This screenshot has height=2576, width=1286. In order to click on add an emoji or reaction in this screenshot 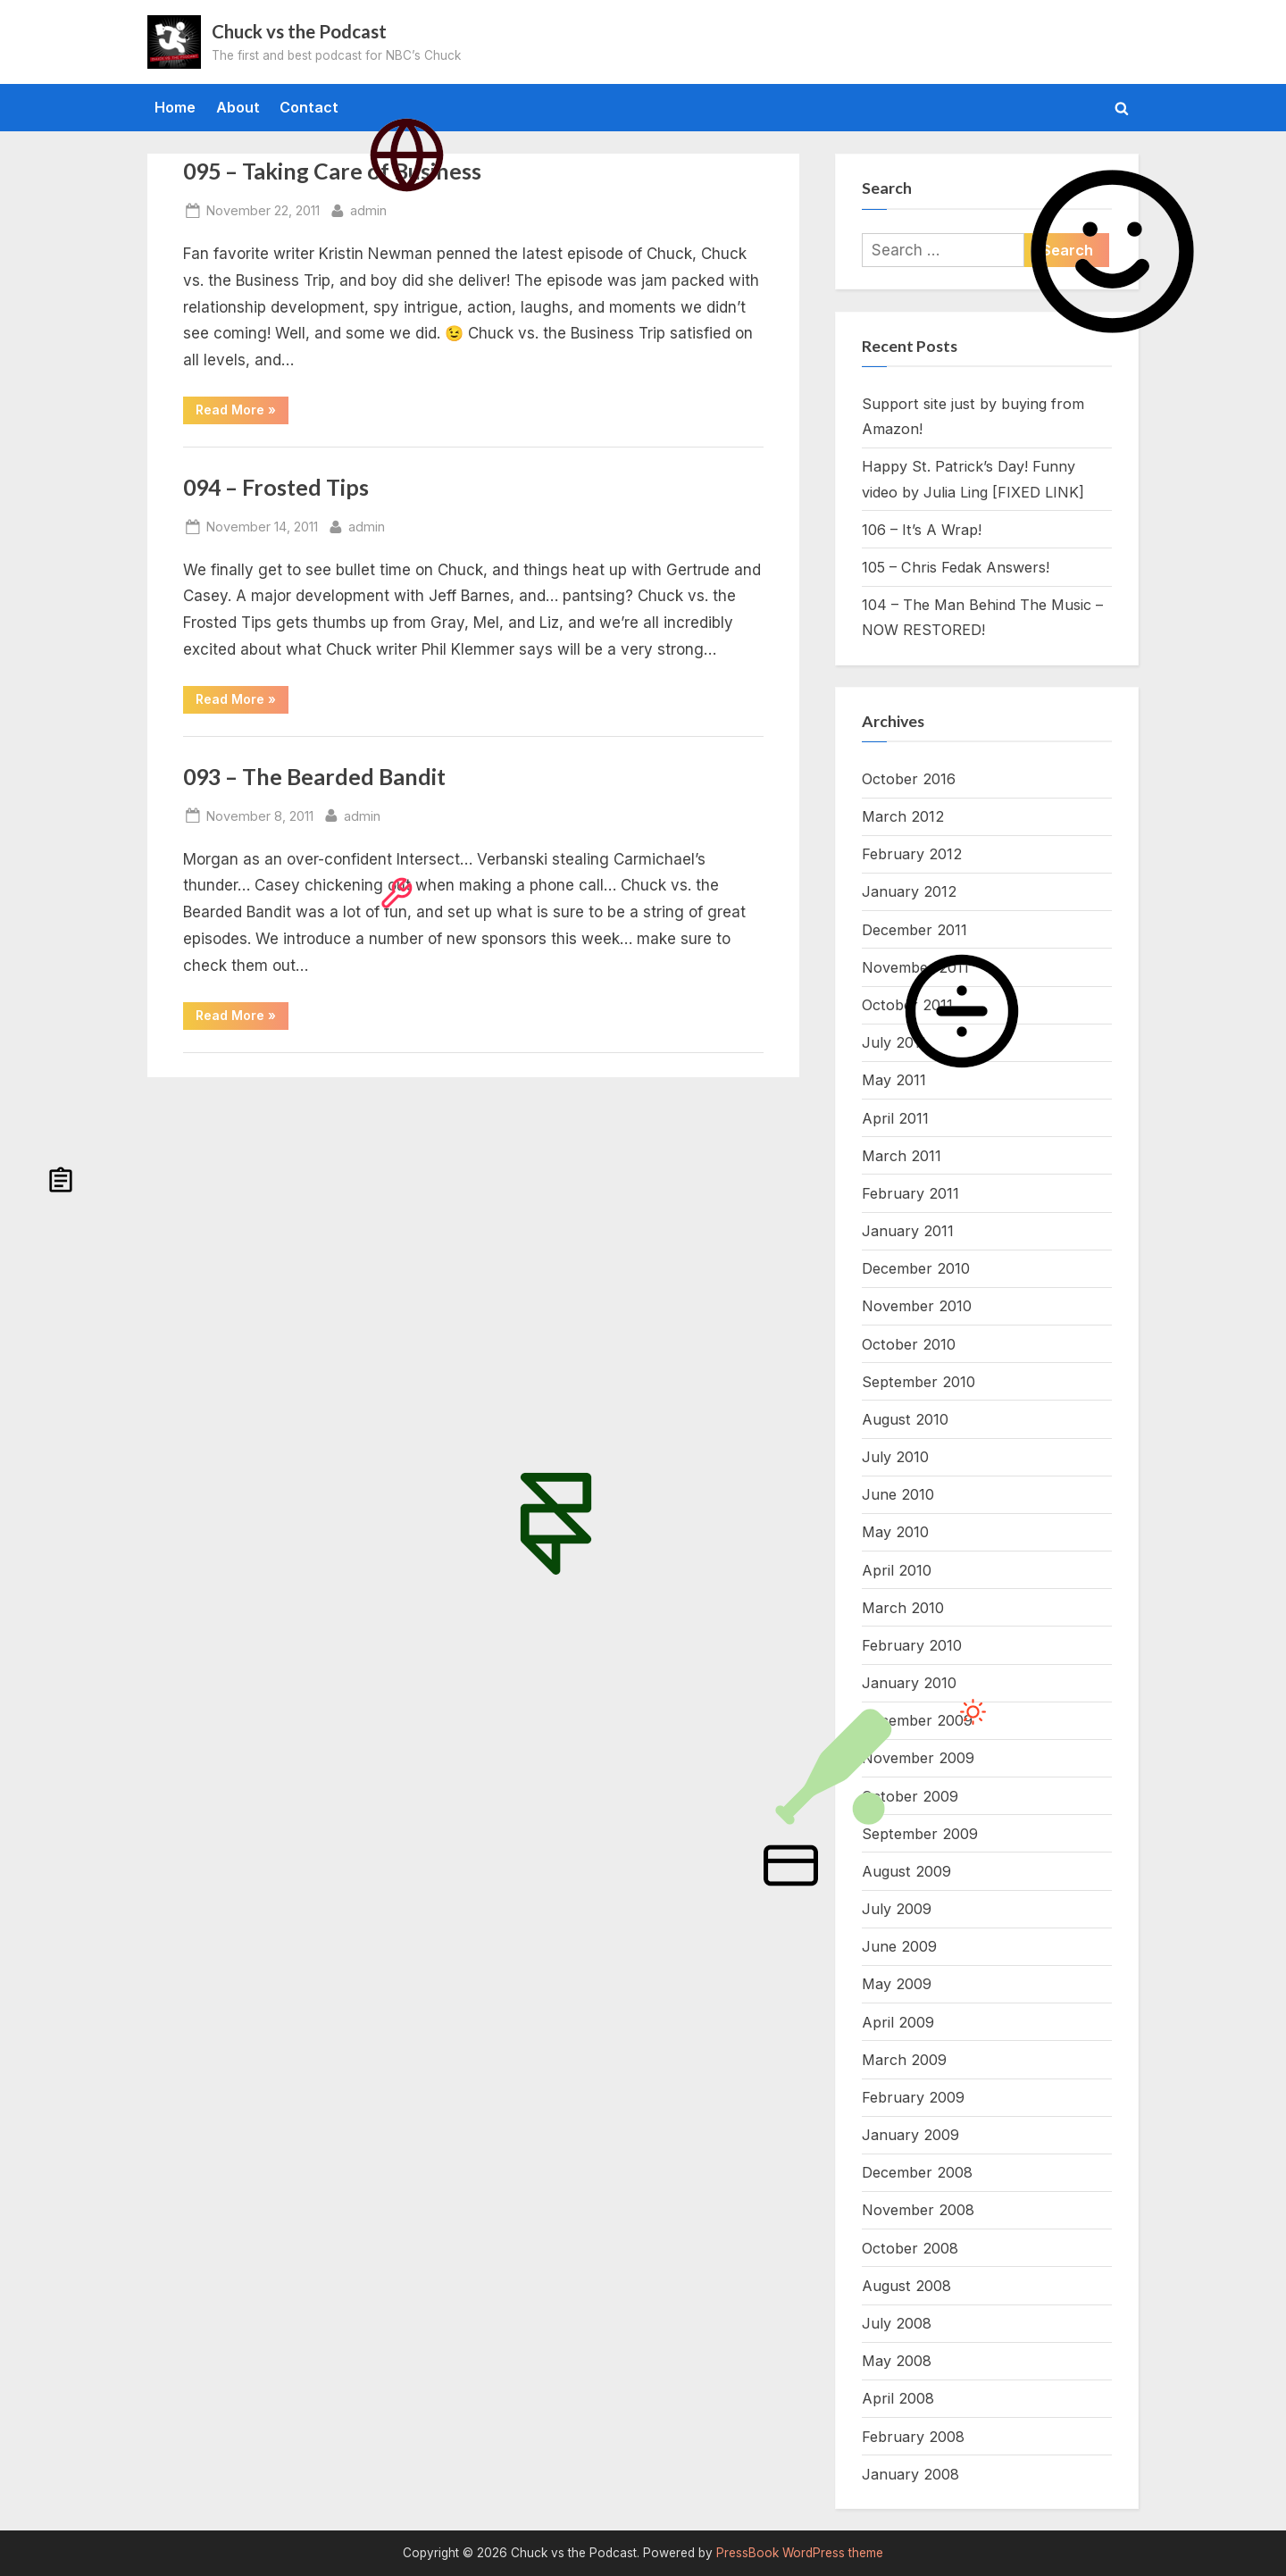, I will do `click(1112, 251)`.